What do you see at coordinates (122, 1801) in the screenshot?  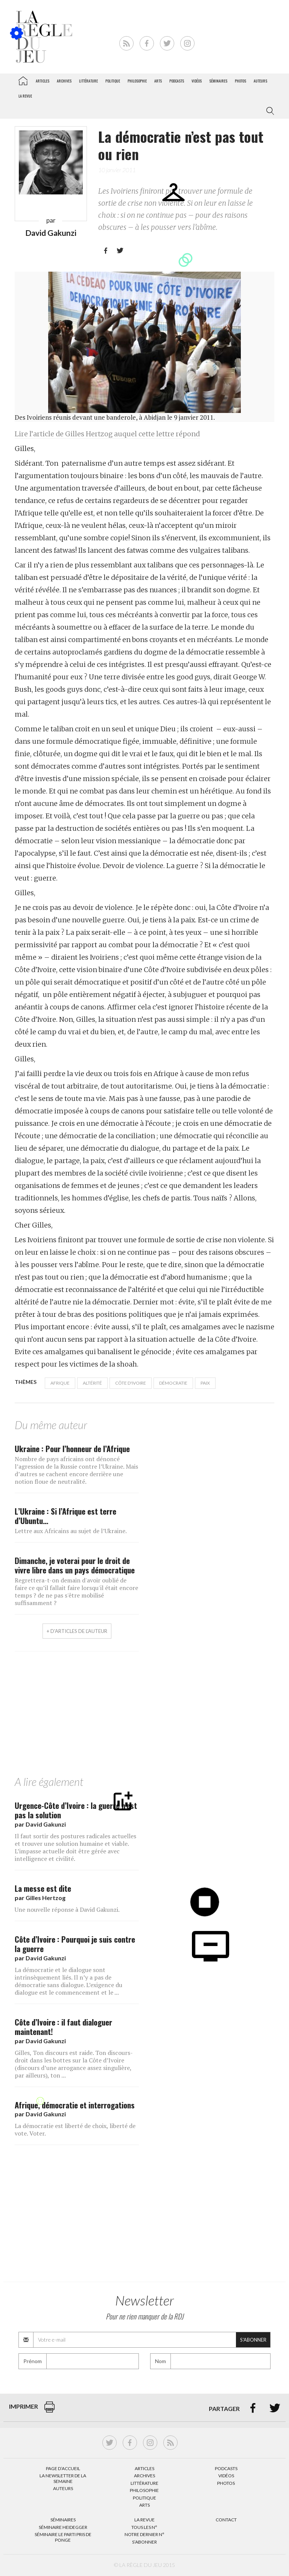 I see `add a new chart or graph` at bounding box center [122, 1801].